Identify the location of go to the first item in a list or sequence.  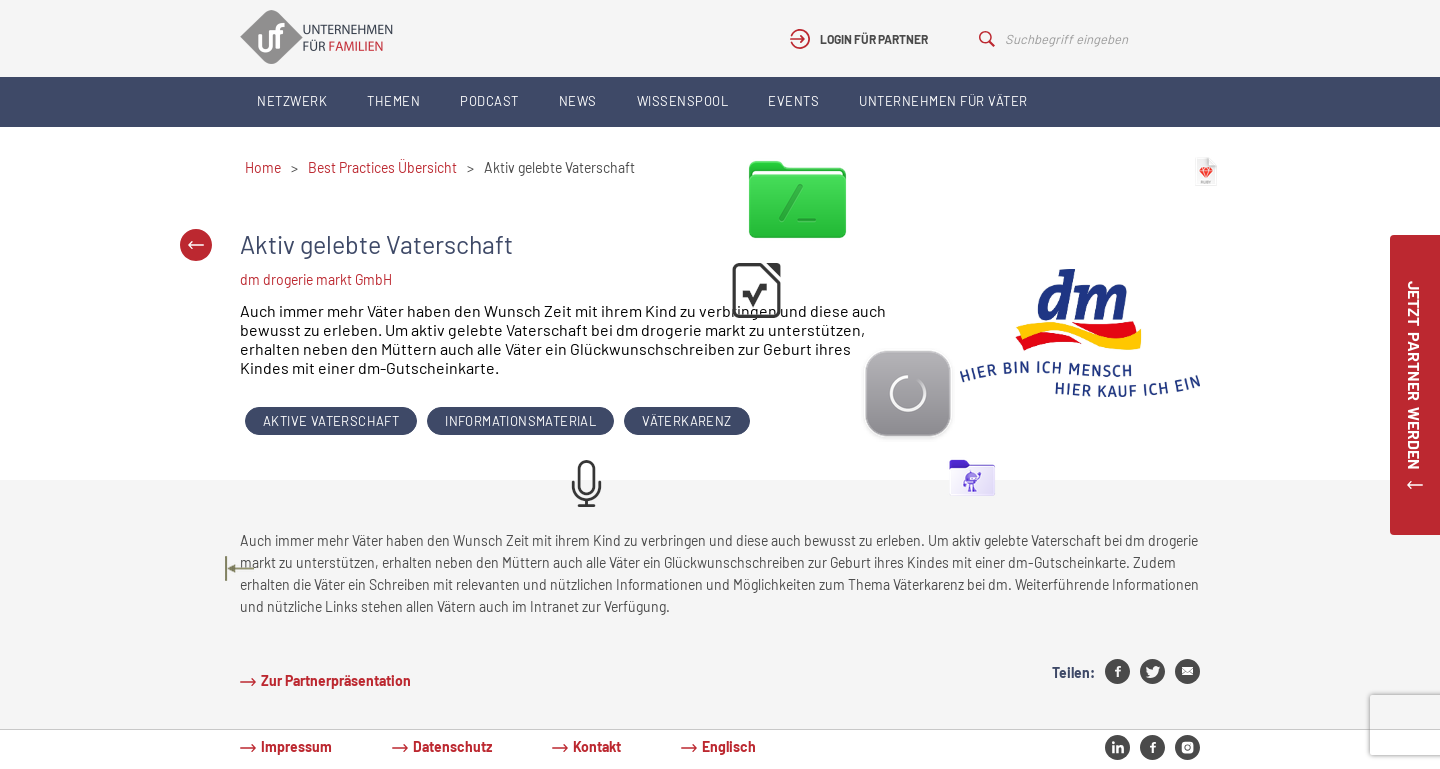
(239, 568).